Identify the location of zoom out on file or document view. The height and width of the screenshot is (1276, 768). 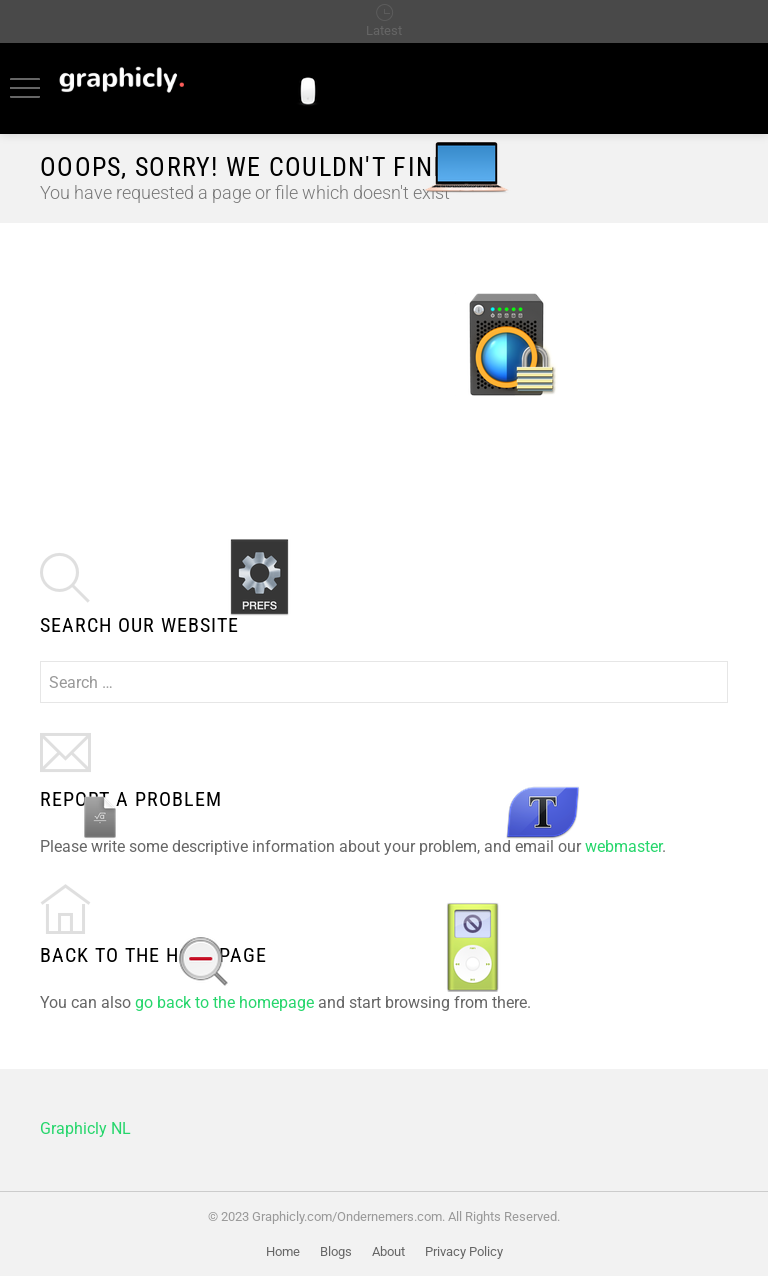
(203, 961).